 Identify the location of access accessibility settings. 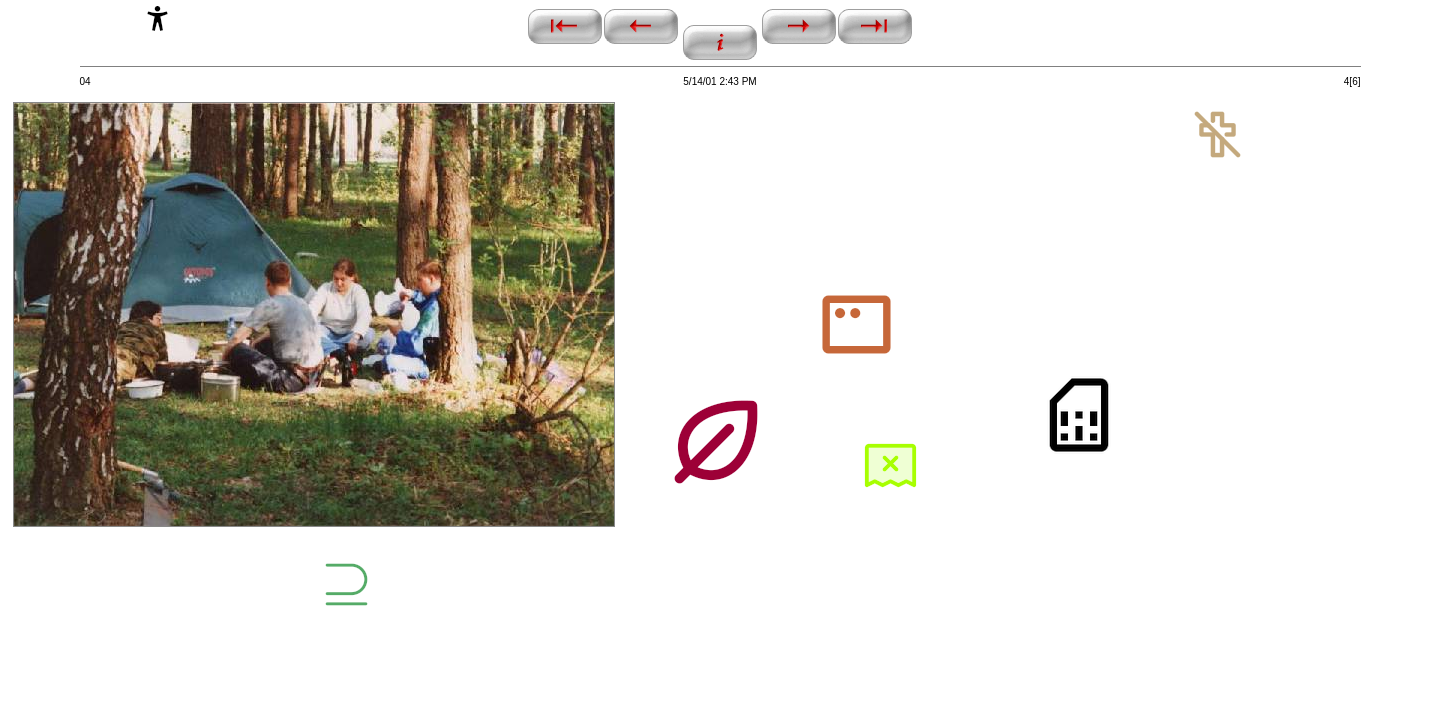
(157, 18).